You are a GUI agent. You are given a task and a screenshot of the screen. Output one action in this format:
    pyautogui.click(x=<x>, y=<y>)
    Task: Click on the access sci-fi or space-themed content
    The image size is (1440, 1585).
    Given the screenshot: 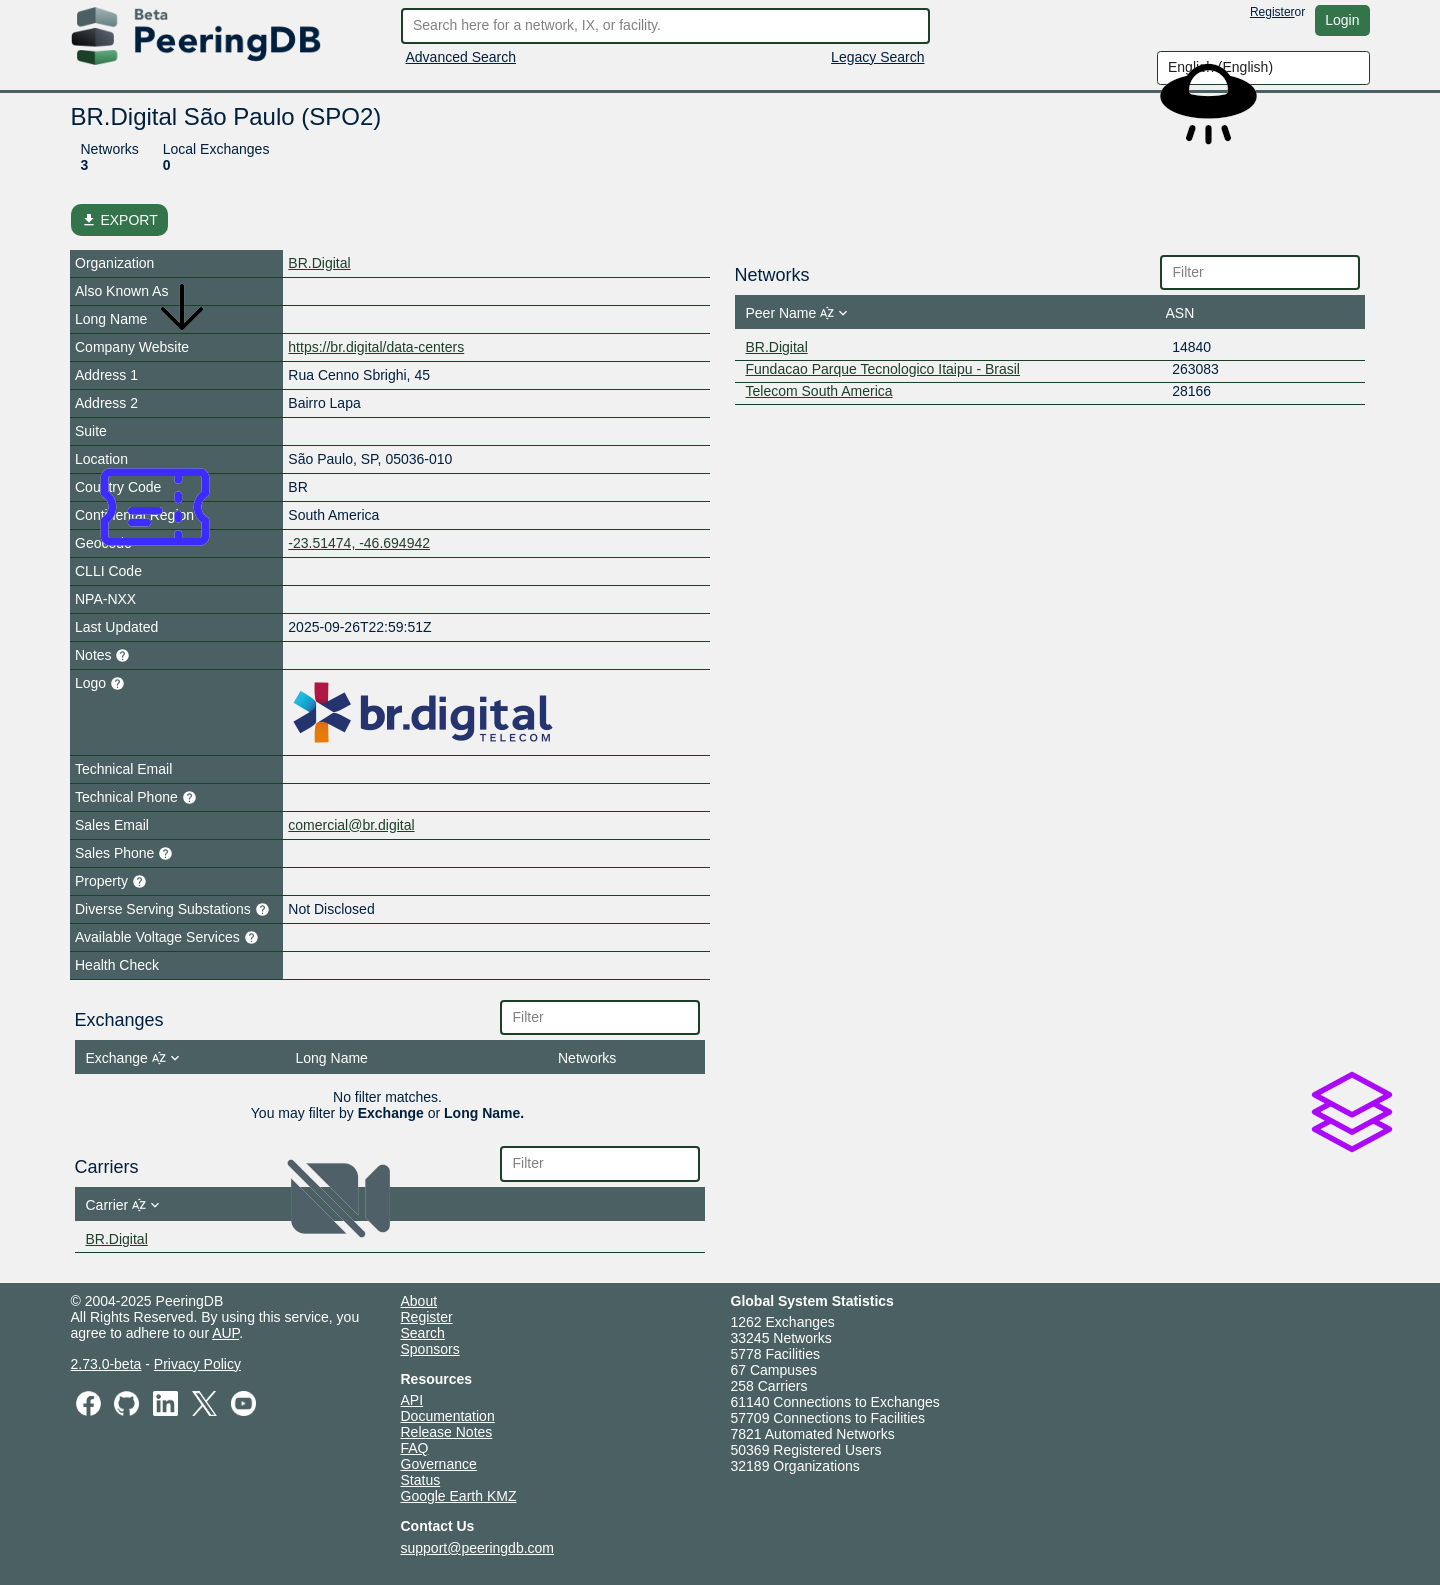 What is the action you would take?
    pyautogui.click(x=1208, y=102)
    